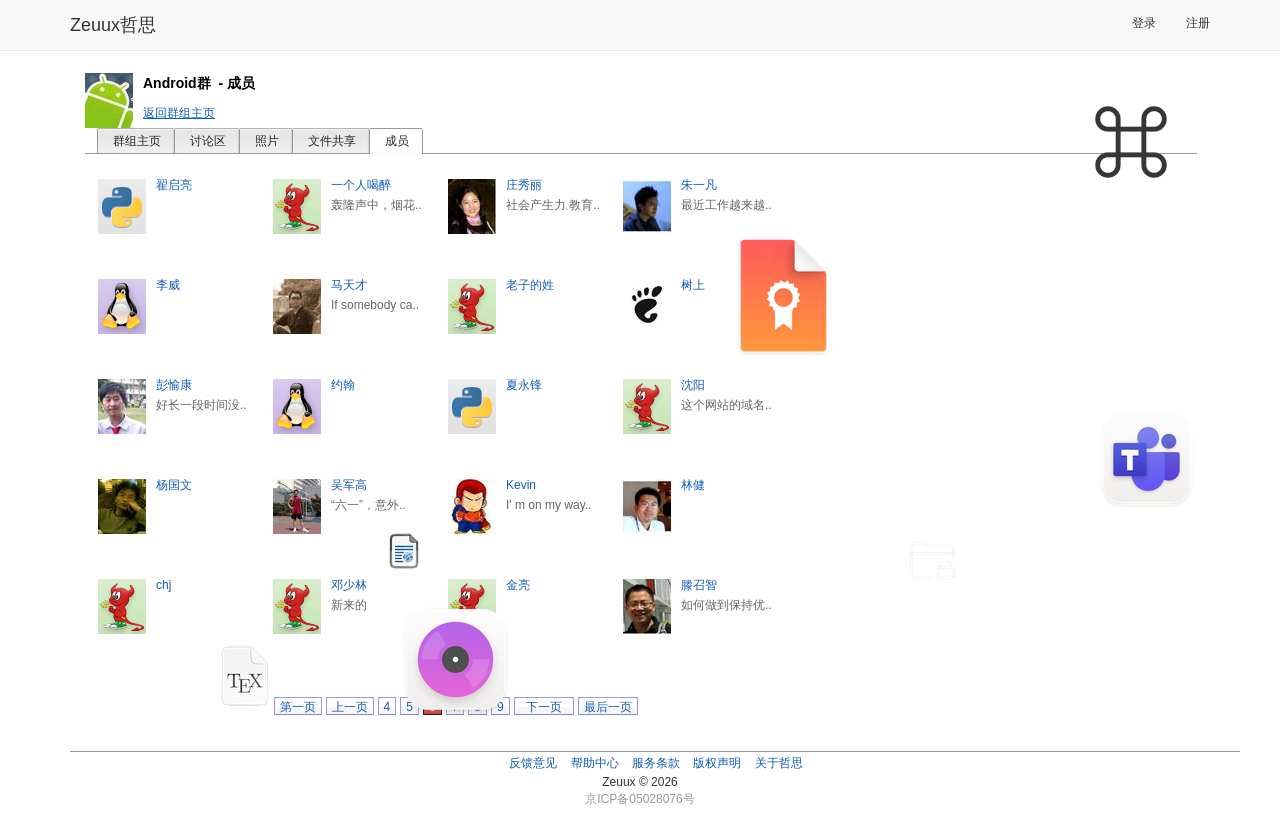 The width and height of the screenshot is (1280, 828). I want to click on a certificate or credential file, so click(783, 295).